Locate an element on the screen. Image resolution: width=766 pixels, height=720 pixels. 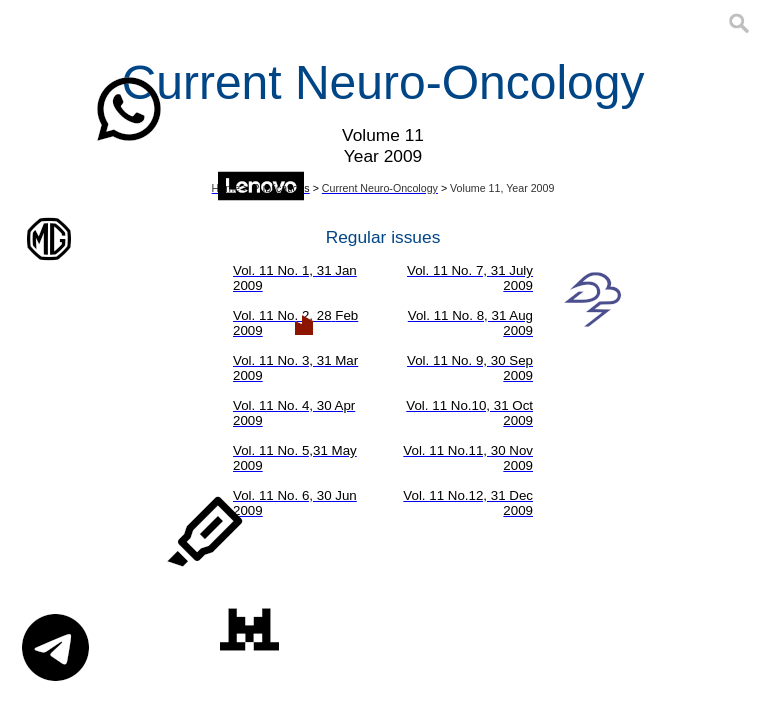
Mistral AI logo is located at coordinates (249, 629).